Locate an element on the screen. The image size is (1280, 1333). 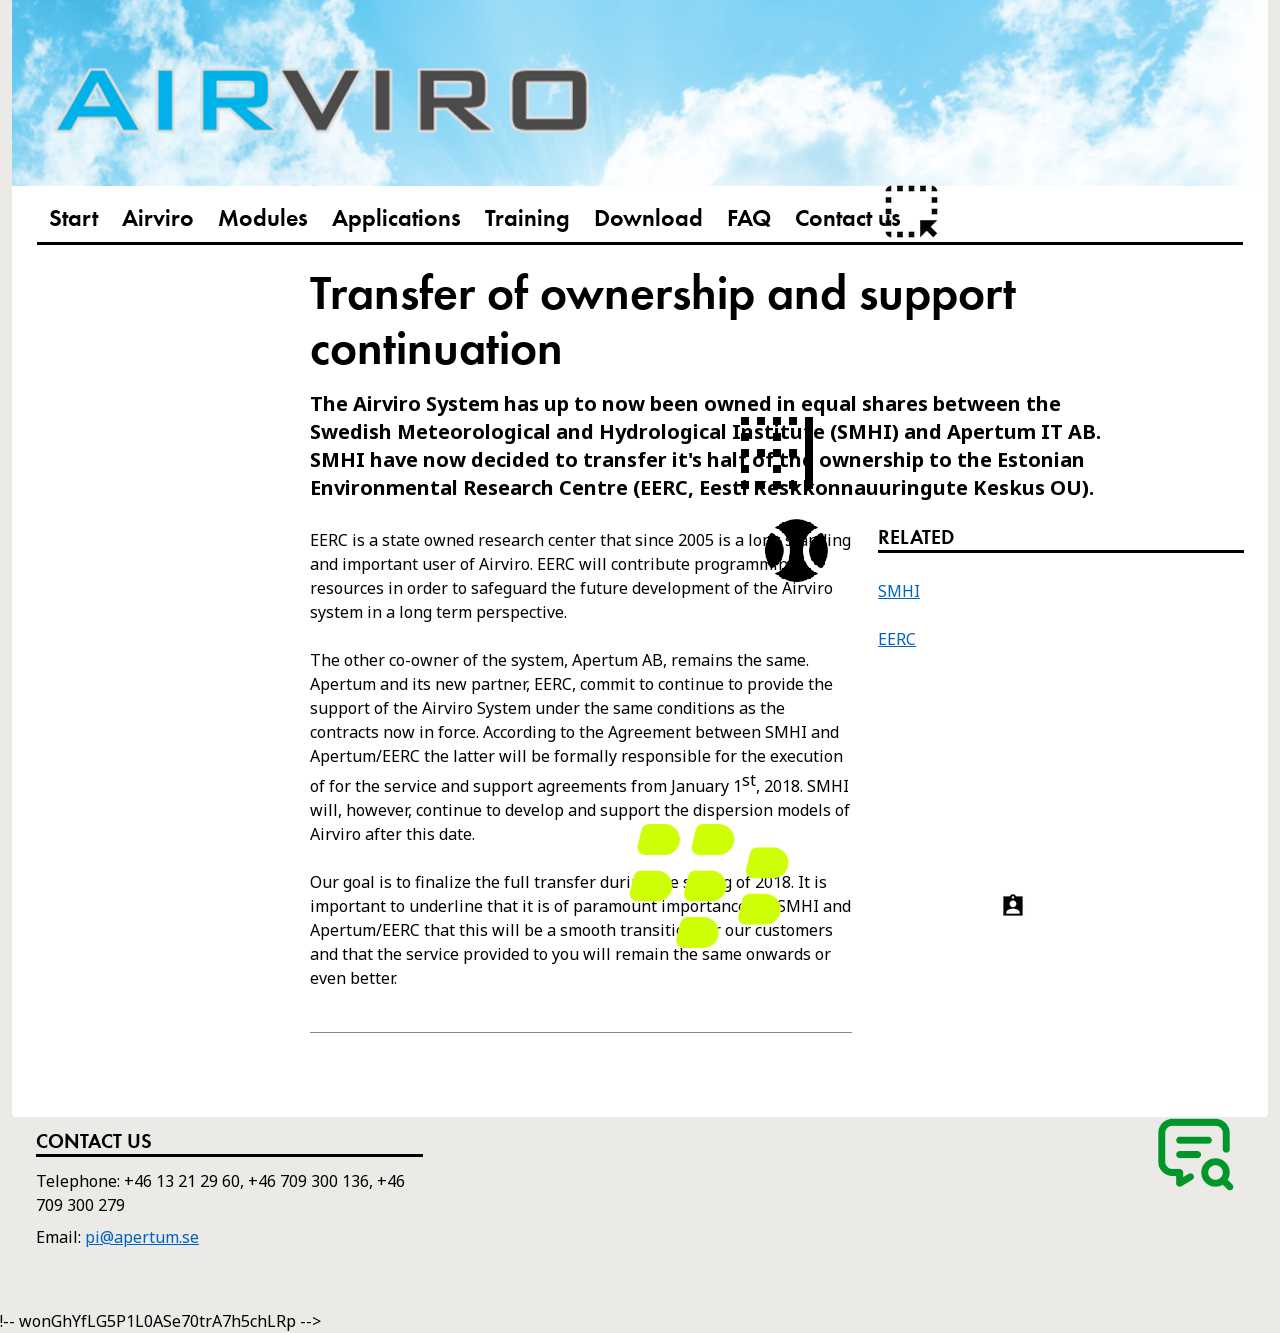
apply border to the right edge of a cell or selection is located at coordinates (777, 453).